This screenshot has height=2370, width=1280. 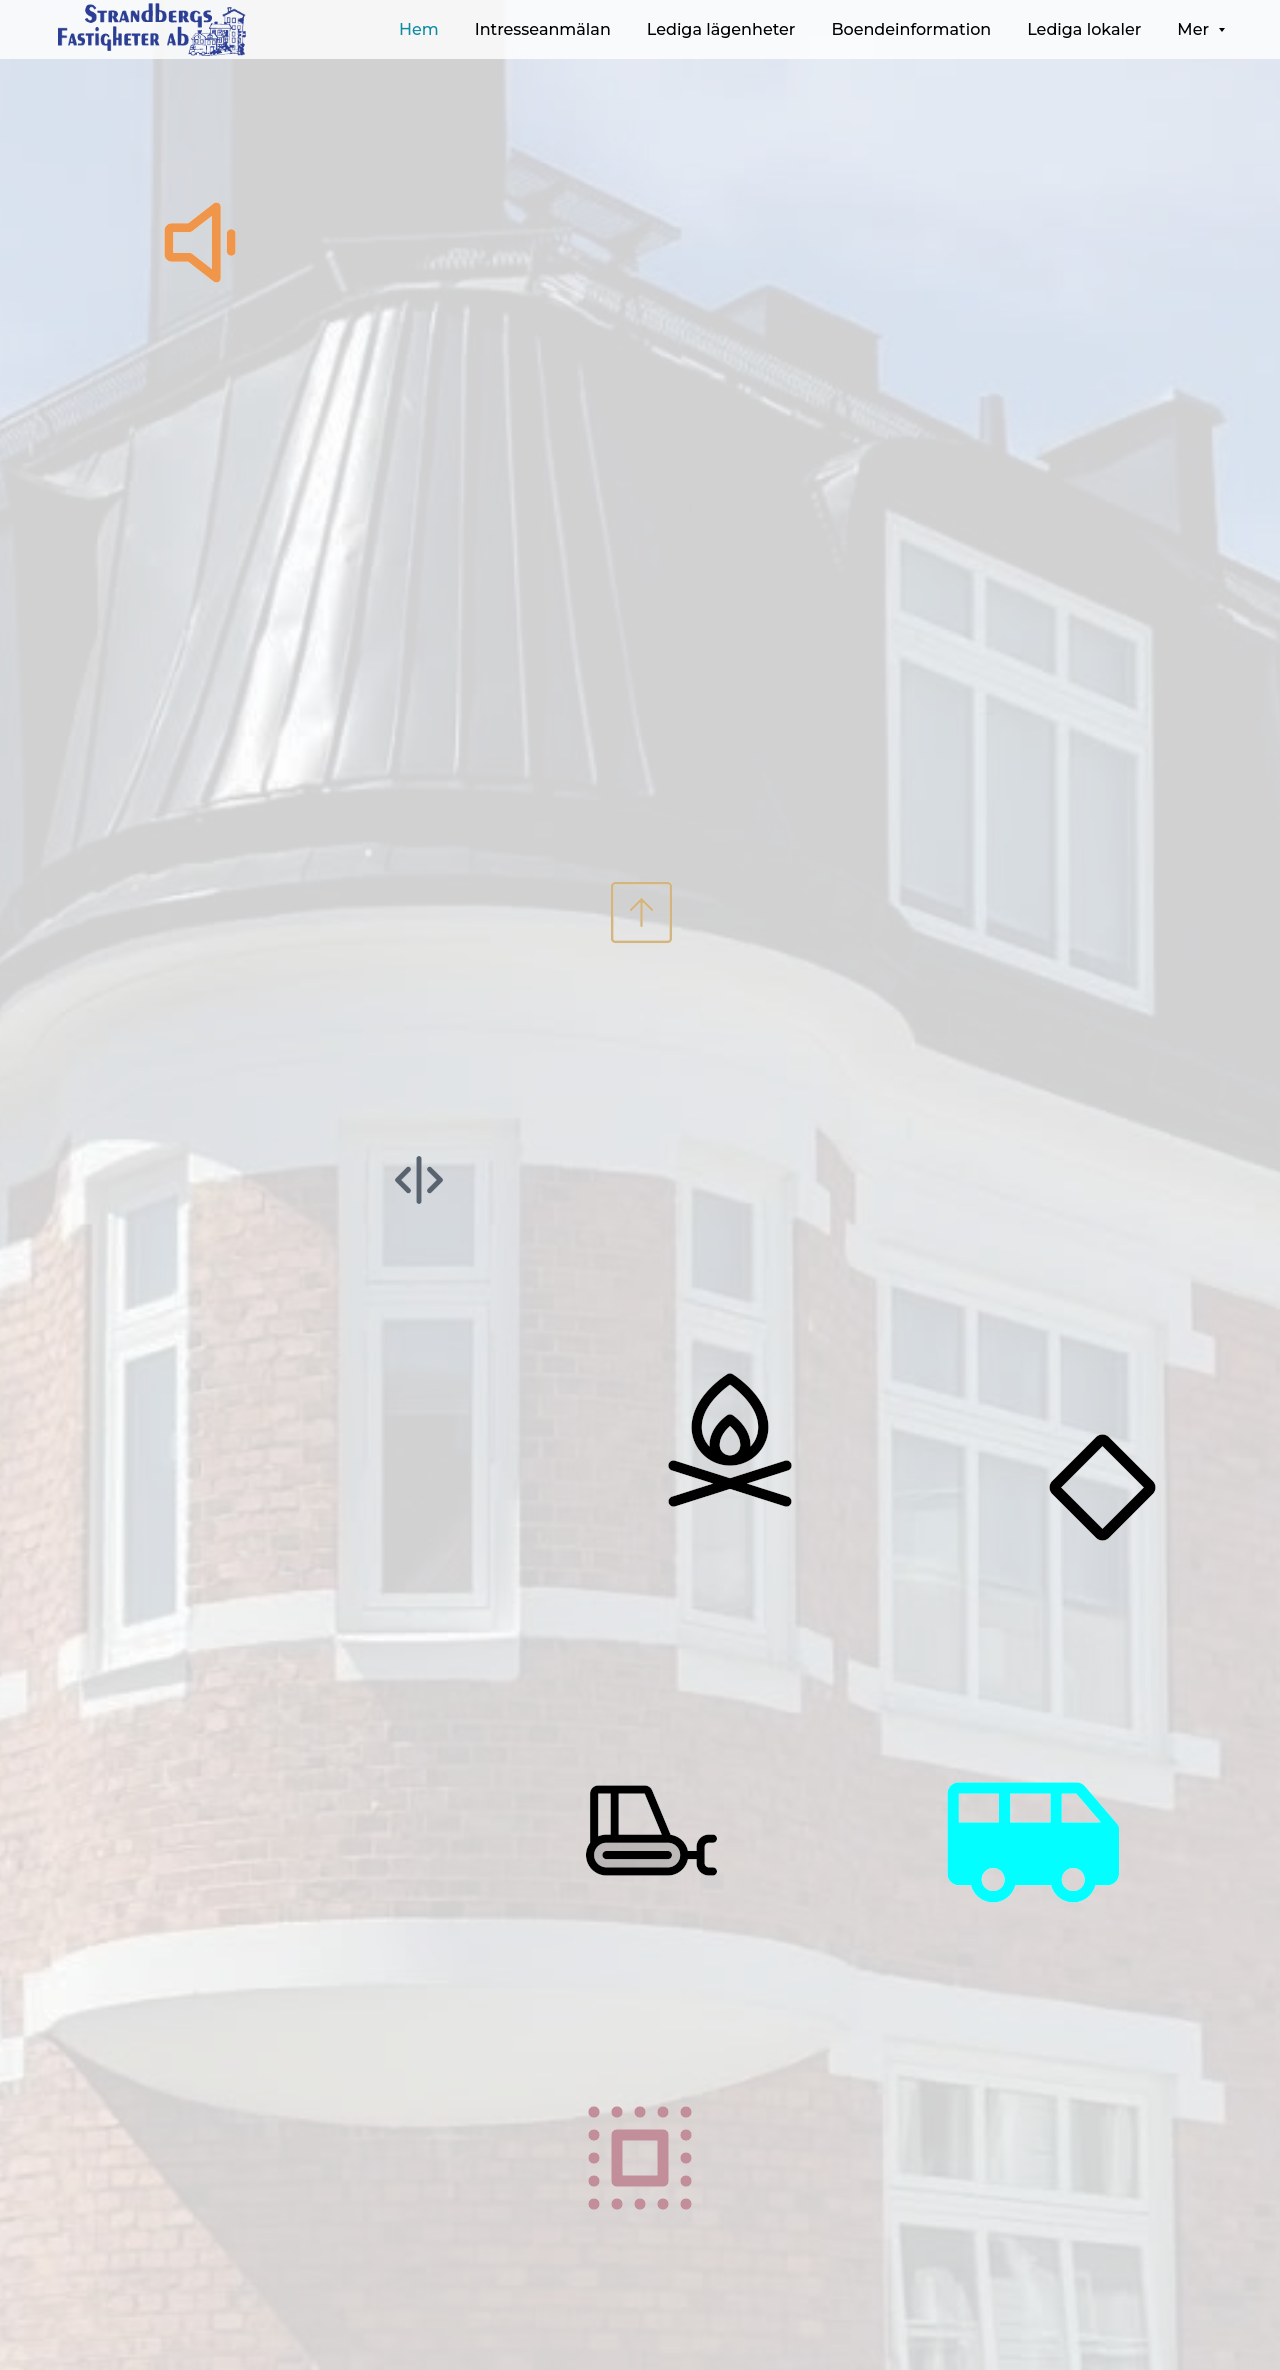 What do you see at coordinates (730, 1440) in the screenshot?
I see `access camping or outdoor activity features` at bounding box center [730, 1440].